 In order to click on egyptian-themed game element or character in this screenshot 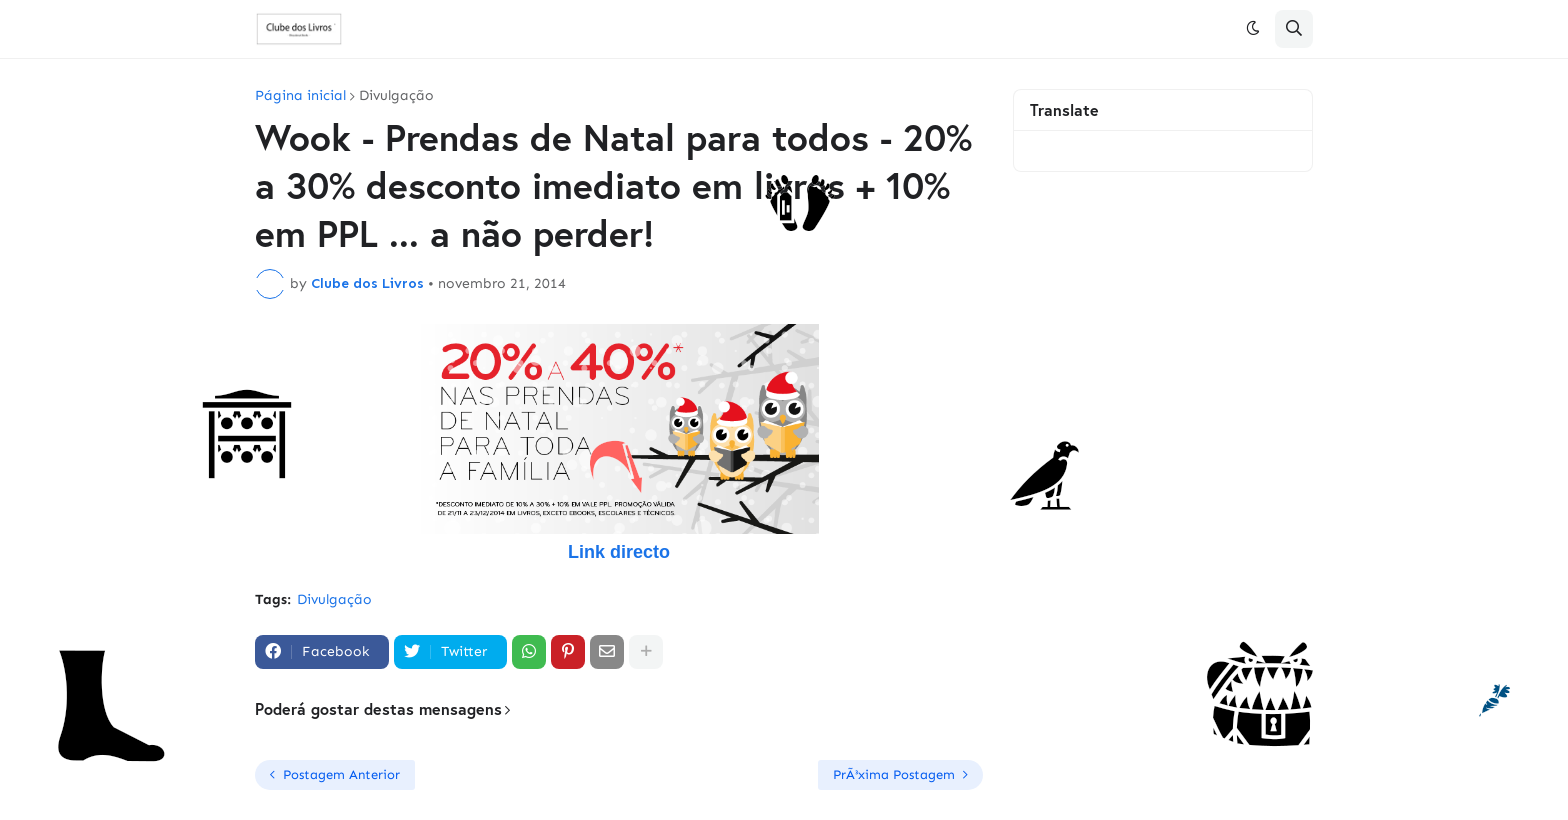, I will do `click(1044, 475)`.